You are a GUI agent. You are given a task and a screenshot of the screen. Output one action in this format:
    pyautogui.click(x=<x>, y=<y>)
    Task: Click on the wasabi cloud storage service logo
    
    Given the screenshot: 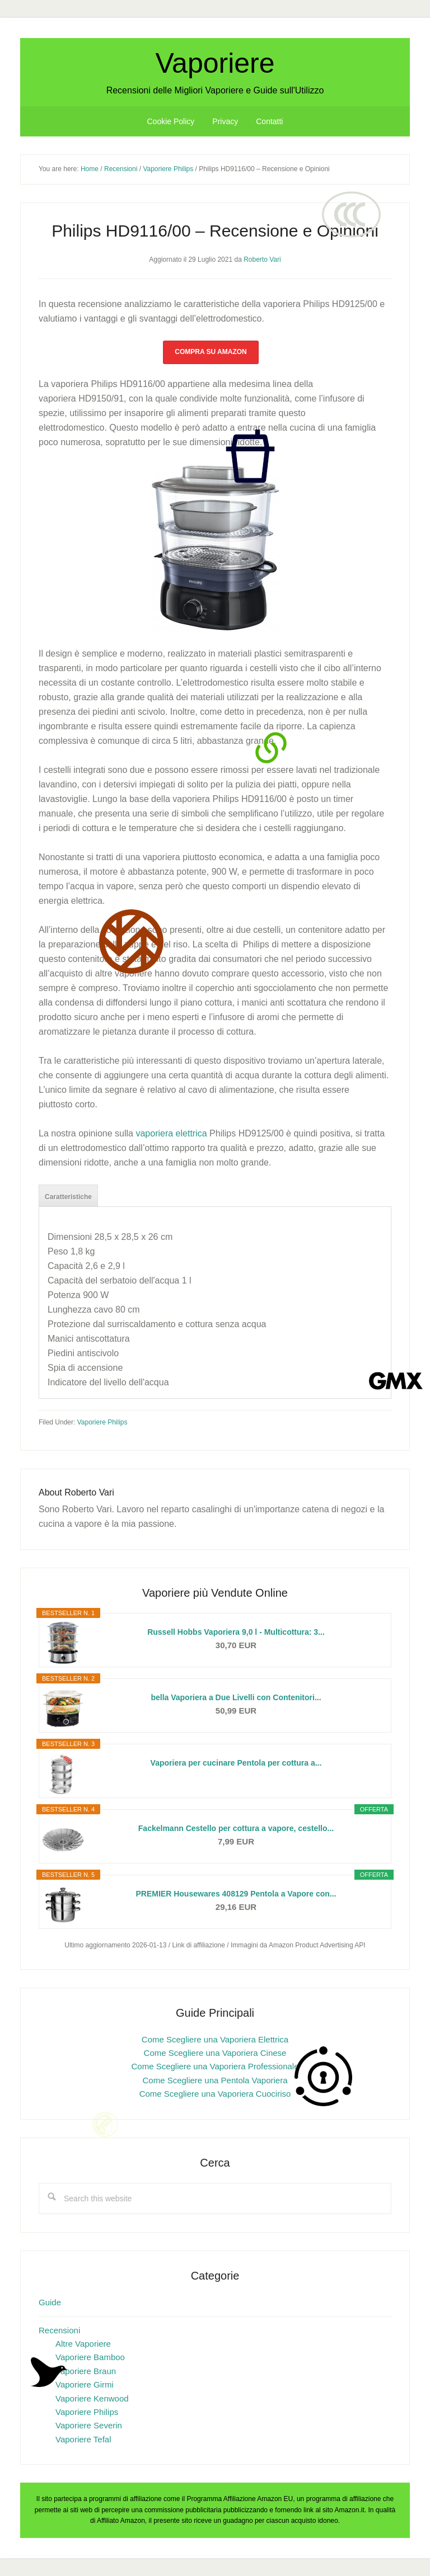 What is the action you would take?
    pyautogui.click(x=131, y=941)
    